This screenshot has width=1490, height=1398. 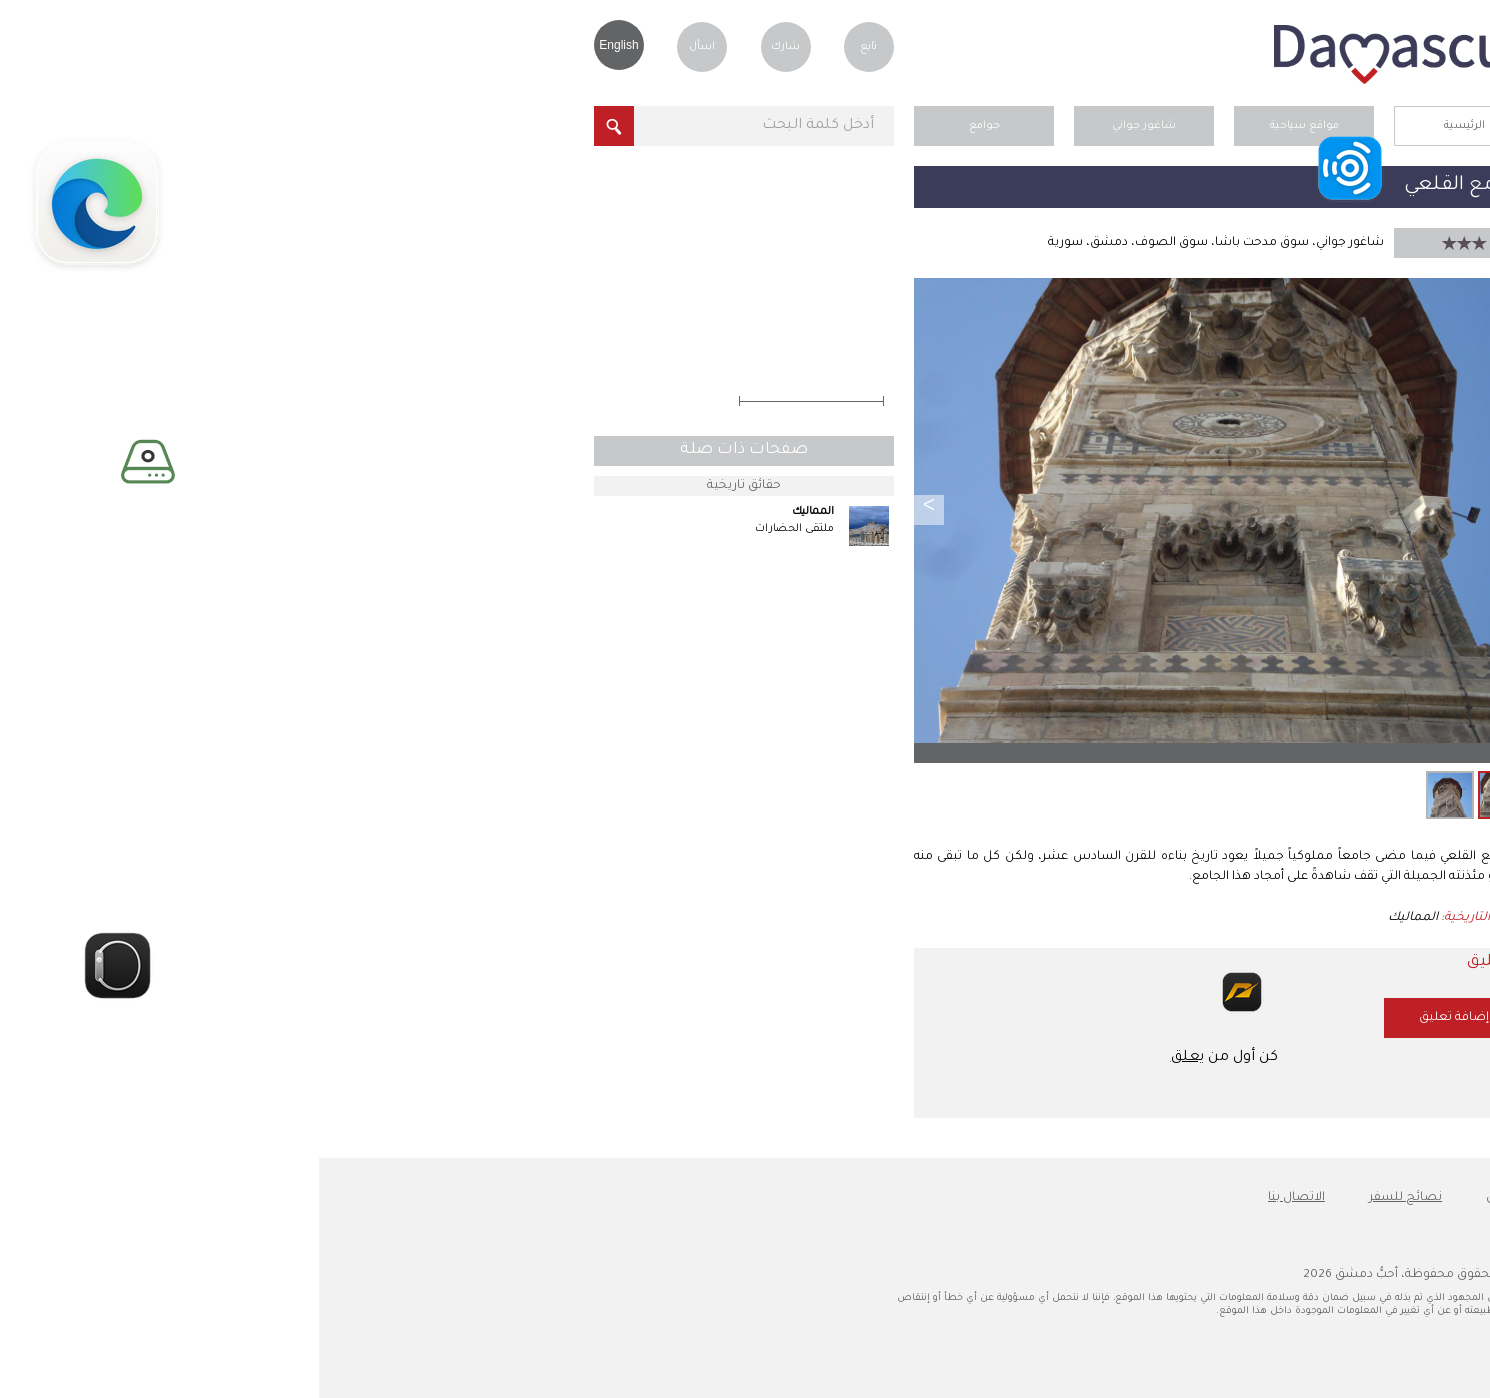 What do you see at coordinates (1350, 168) in the screenshot?
I see `open ubuntu studio application` at bounding box center [1350, 168].